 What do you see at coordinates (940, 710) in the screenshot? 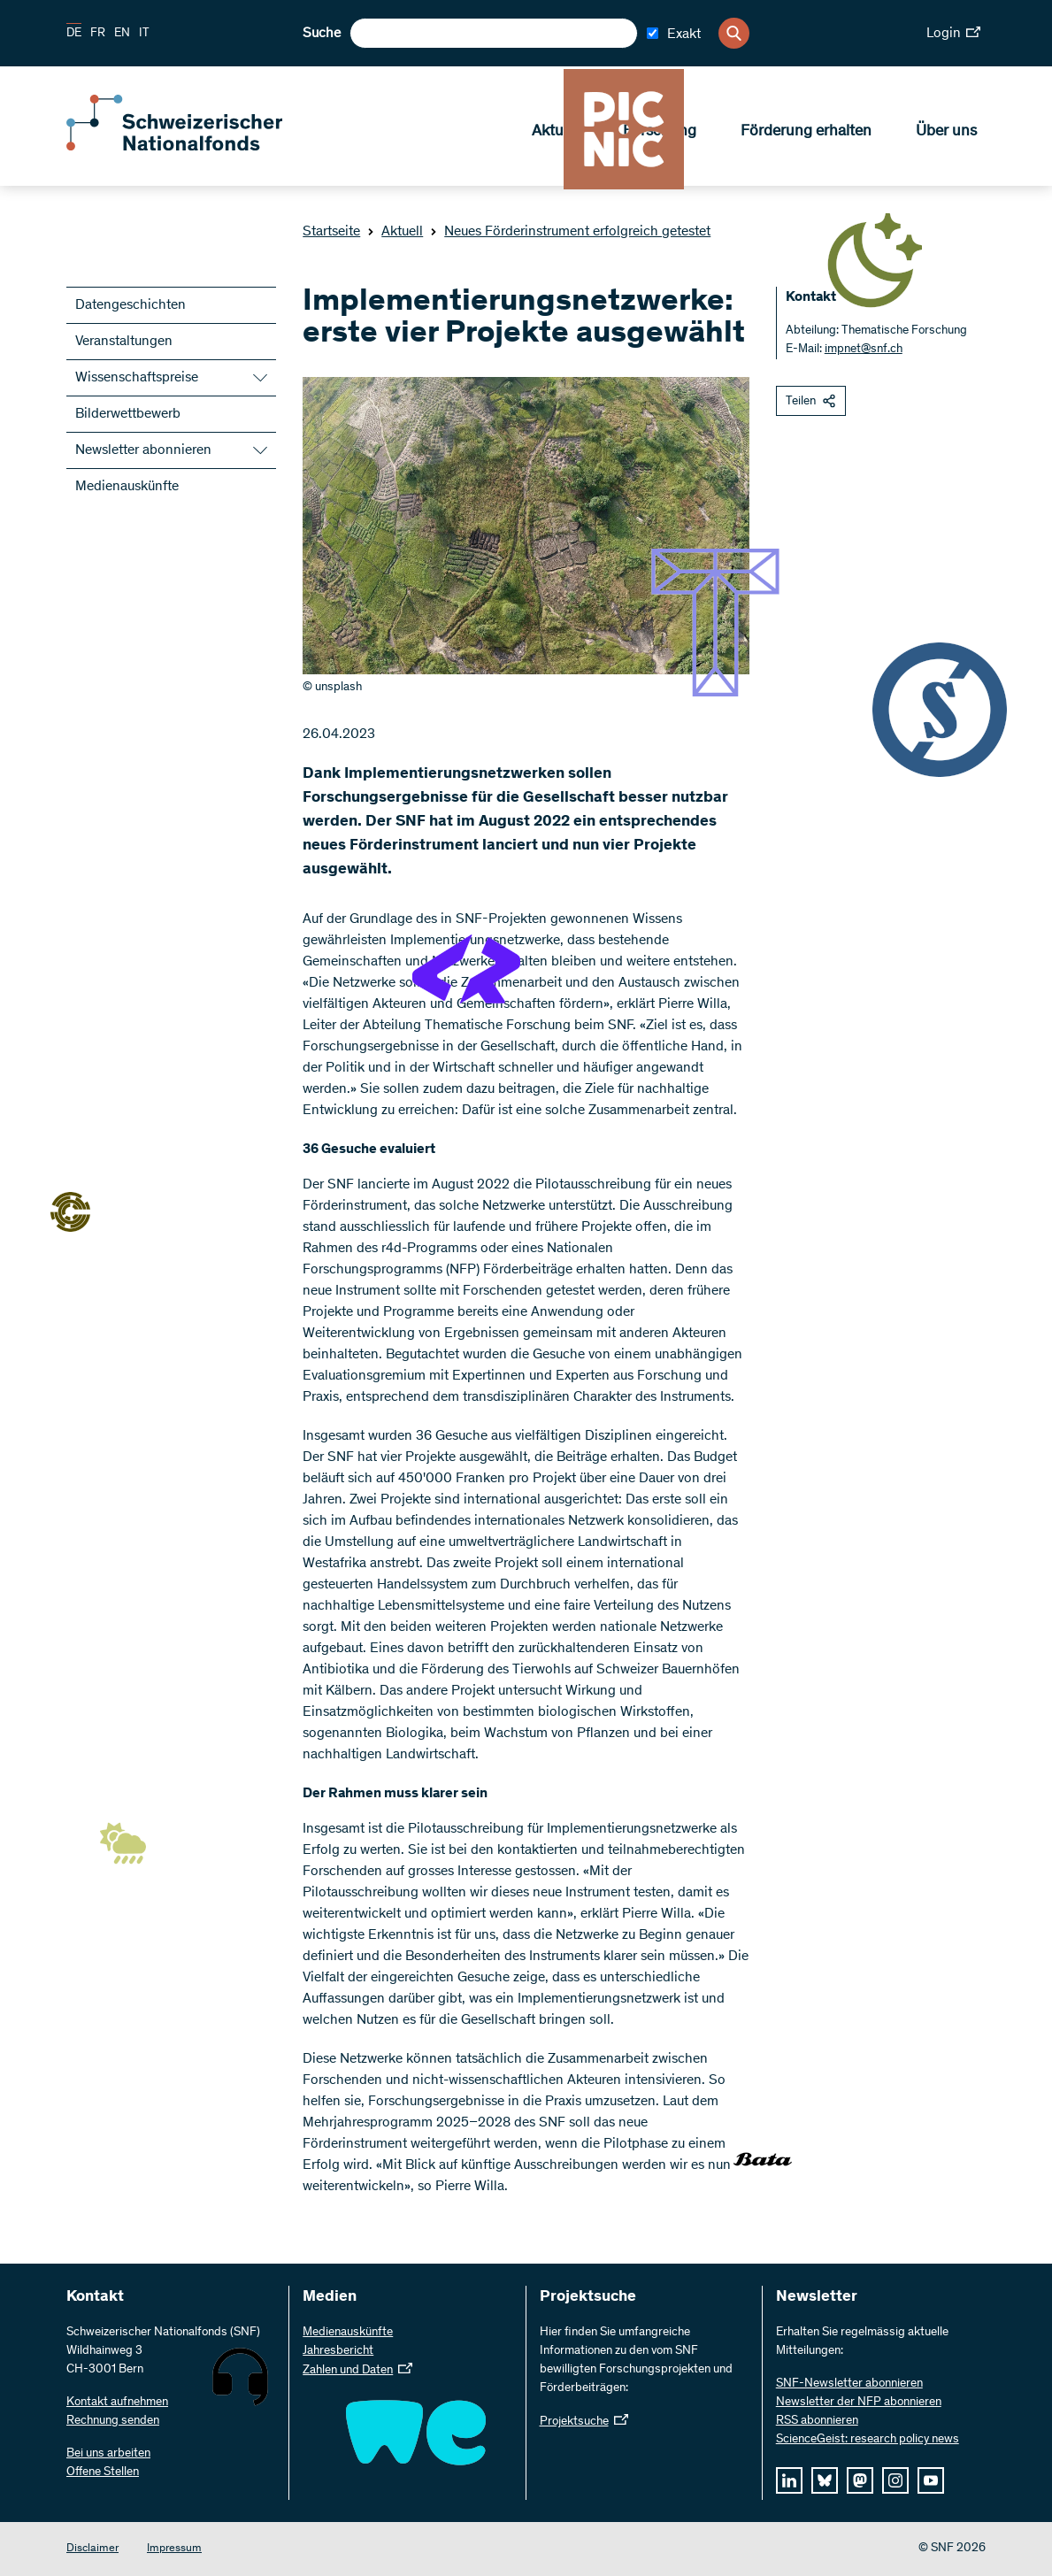
I see `visit the StopStalk competitive programming platform` at bounding box center [940, 710].